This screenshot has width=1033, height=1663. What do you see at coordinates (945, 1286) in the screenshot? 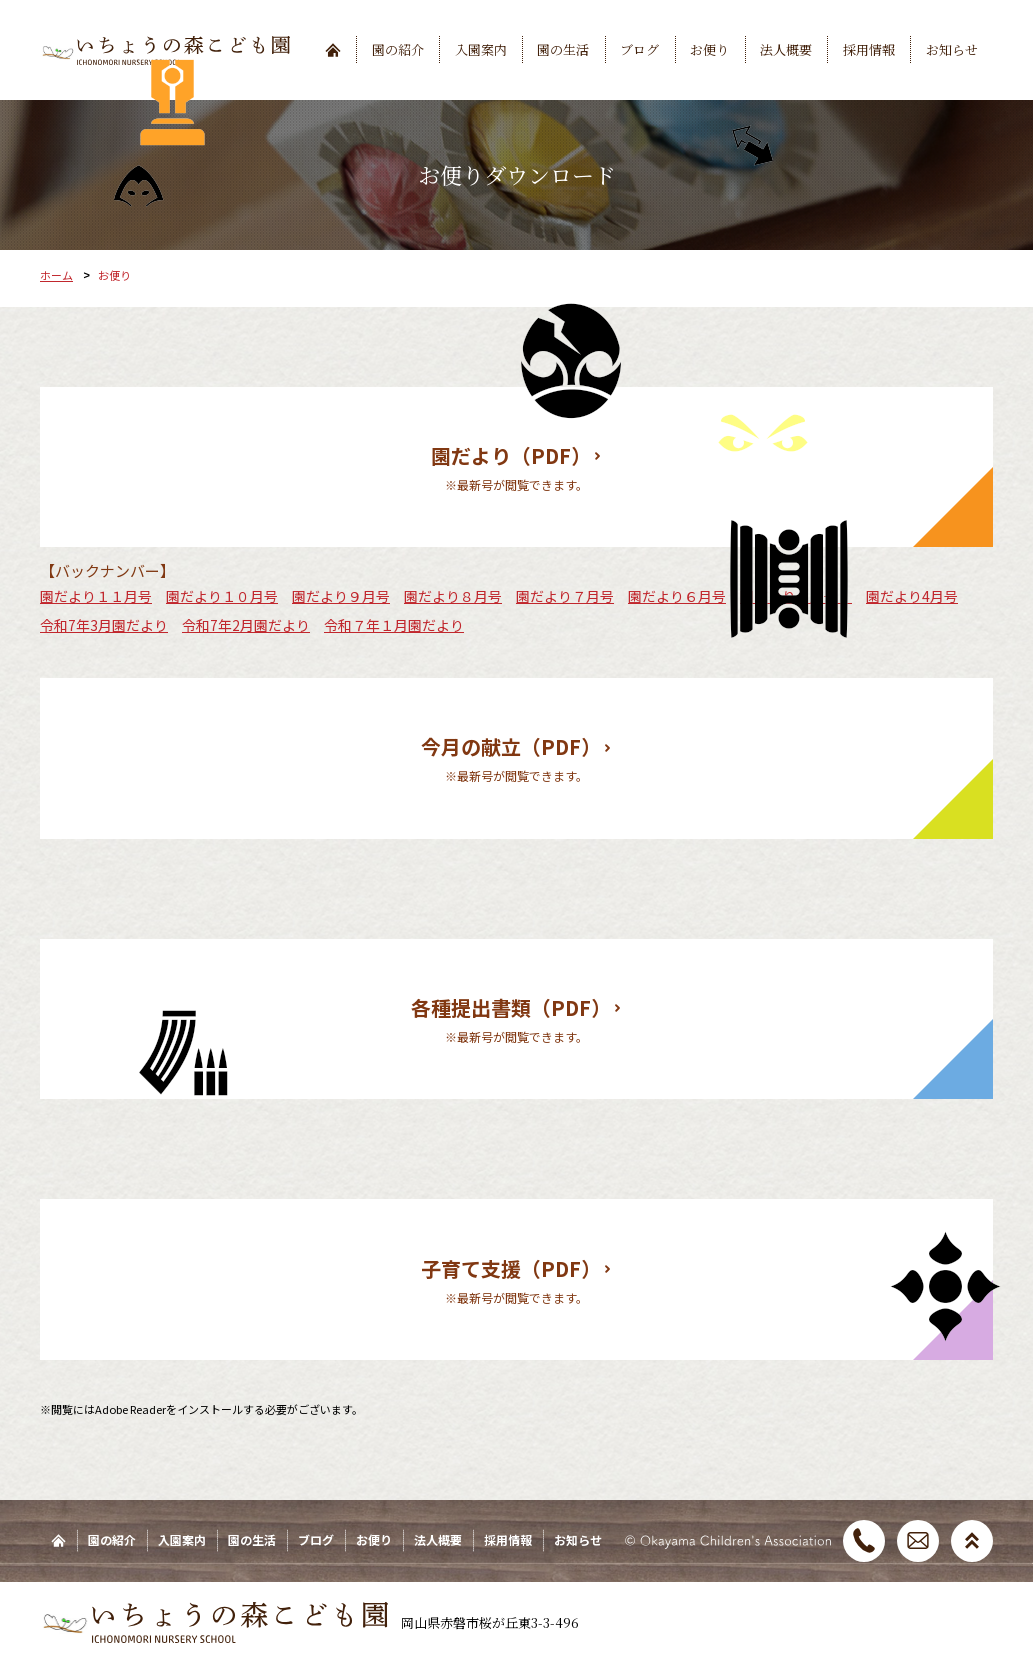
I see `indicates luck or chance-based game mechanic` at bounding box center [945, 1286].